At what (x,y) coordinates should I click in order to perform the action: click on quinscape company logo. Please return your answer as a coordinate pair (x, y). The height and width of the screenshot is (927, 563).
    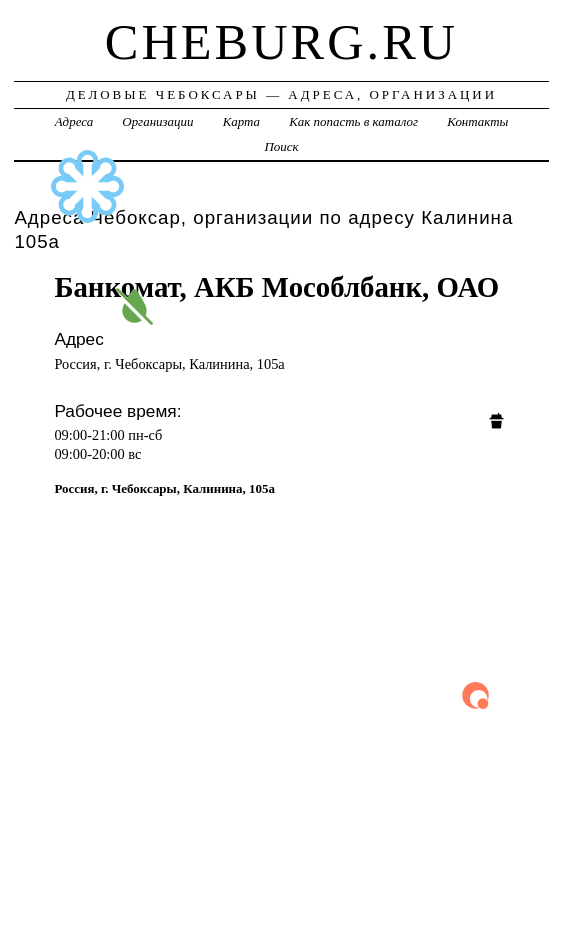
    Looking at the image, I should click on (475, 695).